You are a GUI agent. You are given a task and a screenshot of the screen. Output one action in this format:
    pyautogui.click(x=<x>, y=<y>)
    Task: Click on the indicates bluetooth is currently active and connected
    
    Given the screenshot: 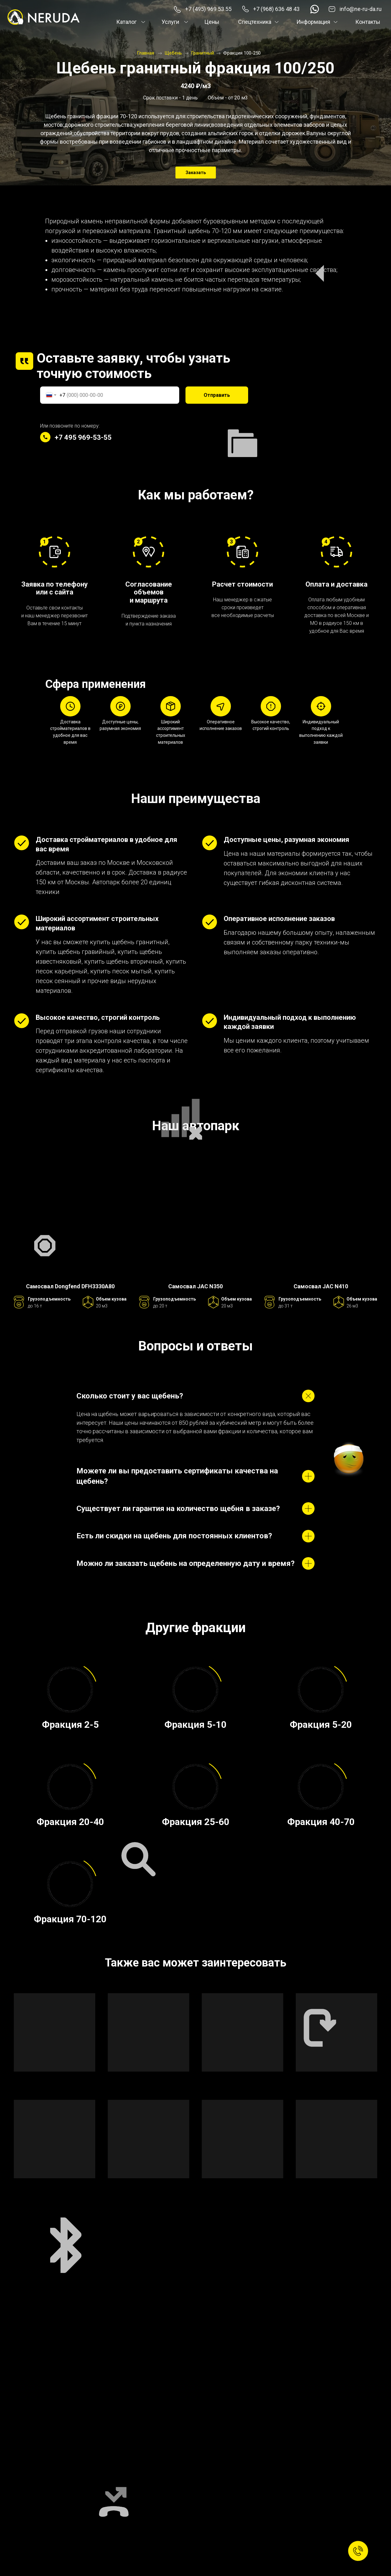 What is the action you would take?
    pyautogui.click(x=67, y=2245)
    